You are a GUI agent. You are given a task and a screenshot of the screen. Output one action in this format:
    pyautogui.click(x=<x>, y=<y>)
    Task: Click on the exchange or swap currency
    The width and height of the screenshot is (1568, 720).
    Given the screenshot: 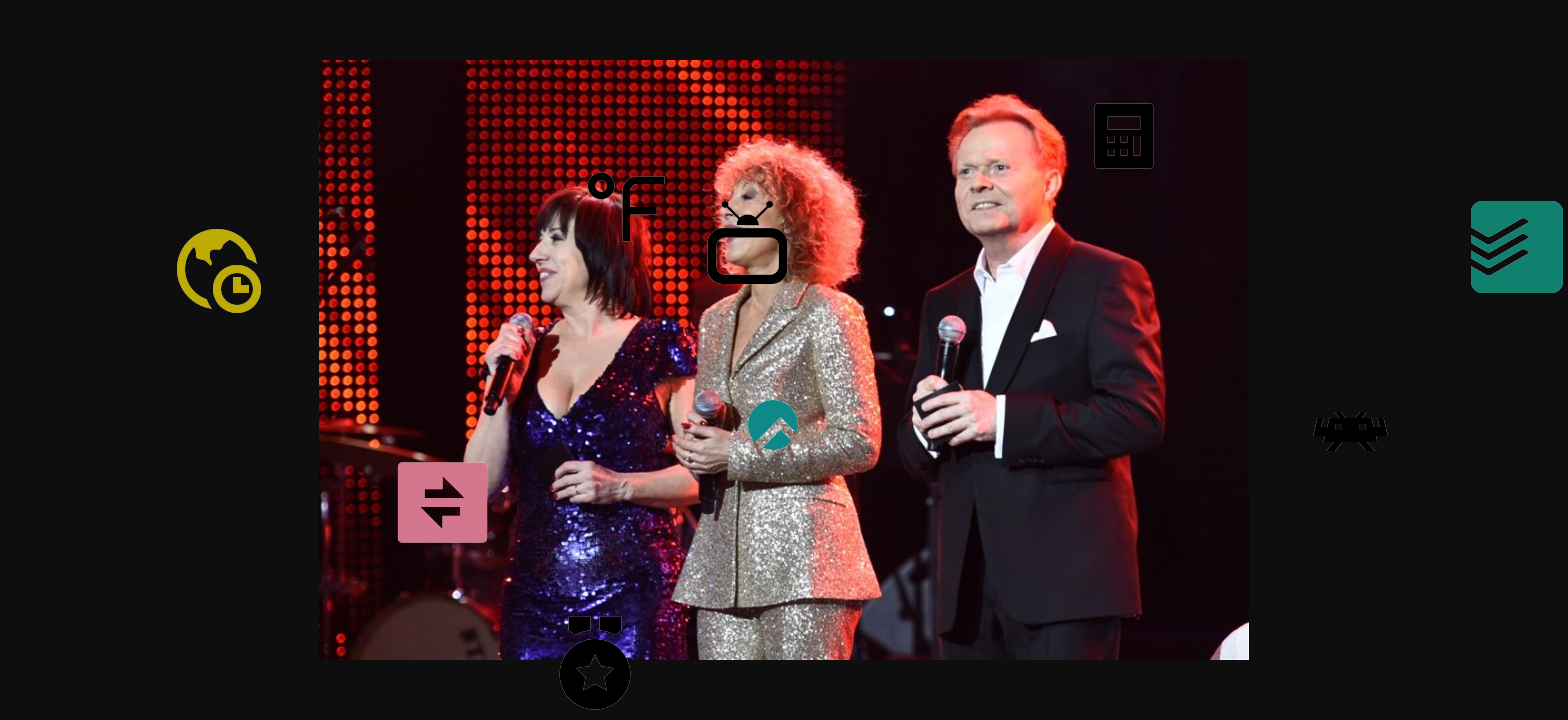 What is the action you would take?
    pyautogui.click(x=442, y=502)
    